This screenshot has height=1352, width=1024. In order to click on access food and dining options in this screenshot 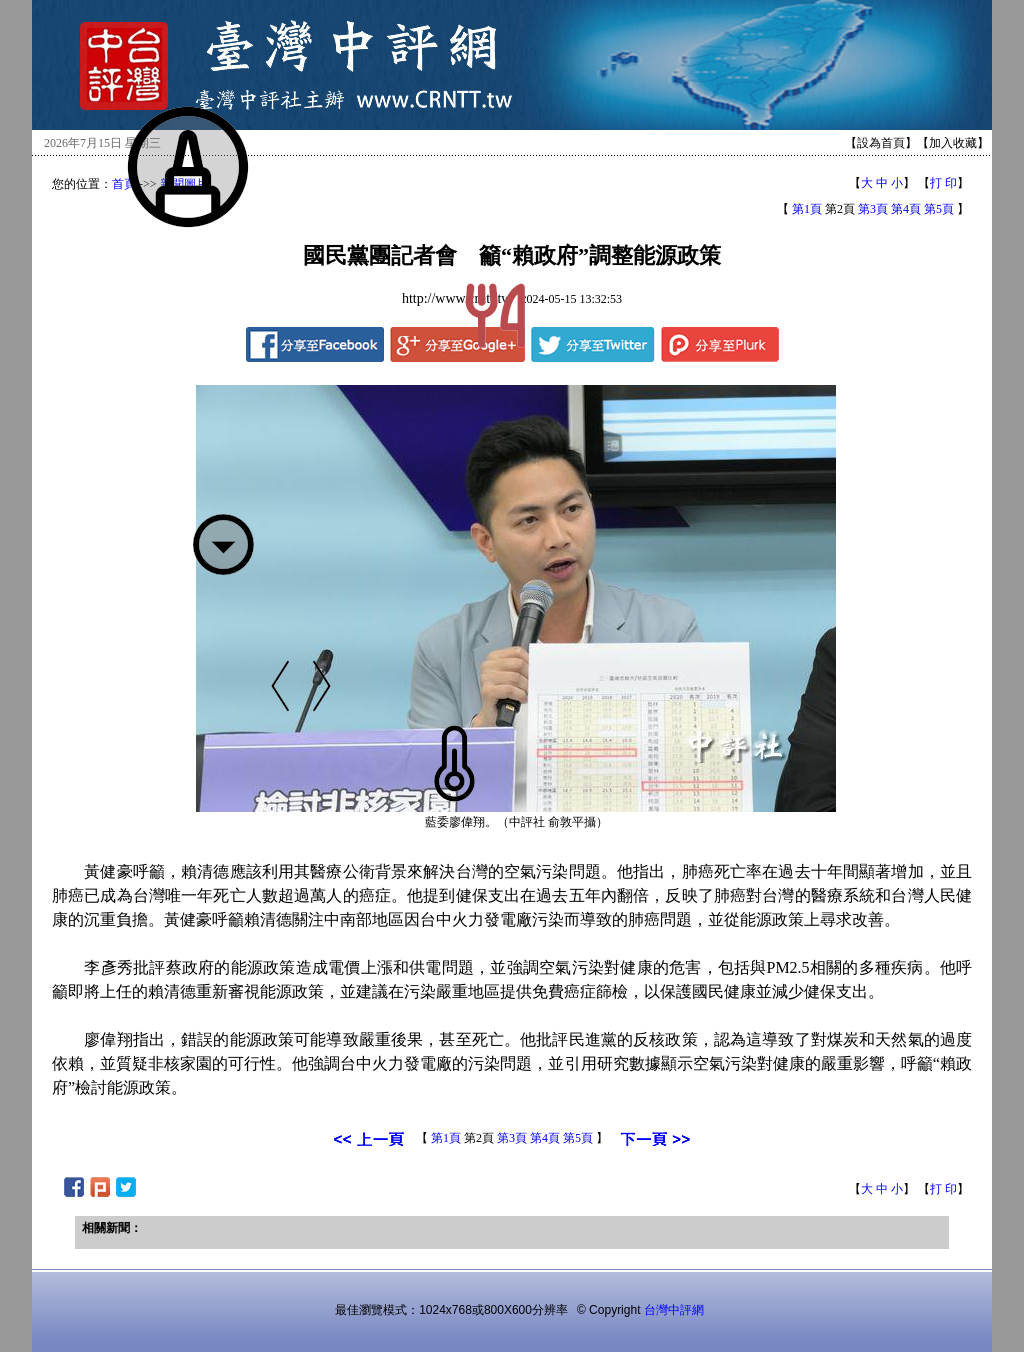, I will do `click(496, 314)`.